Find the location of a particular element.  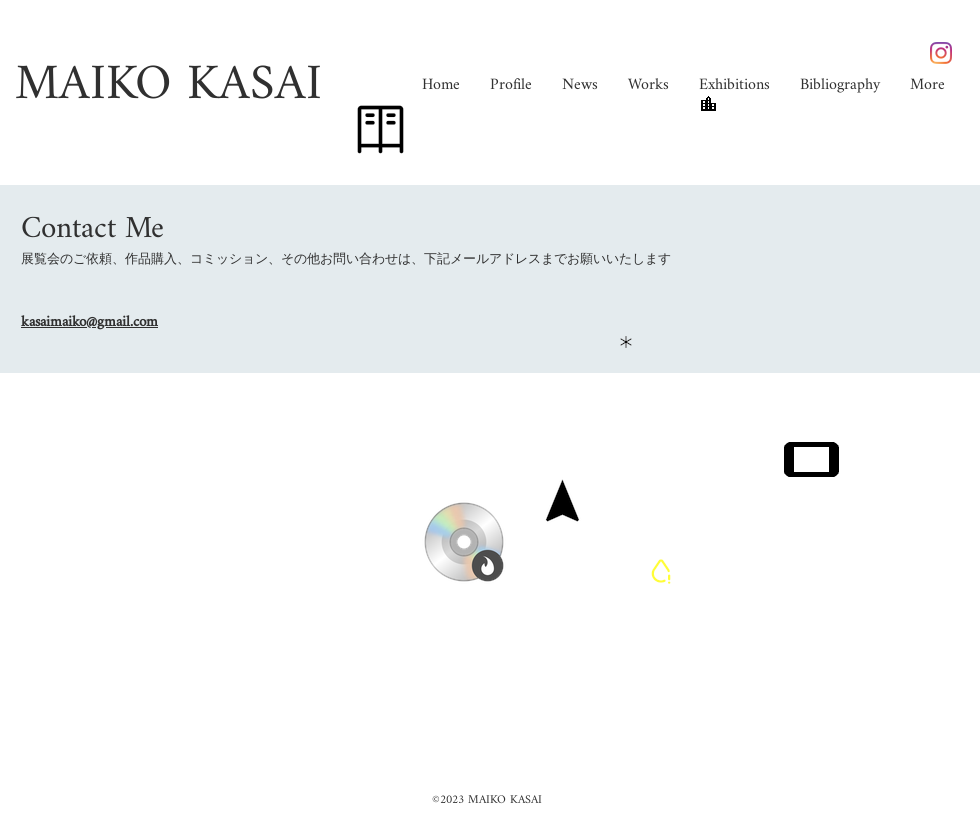

indicates a required field in a form is located at coordinates (626, 342).